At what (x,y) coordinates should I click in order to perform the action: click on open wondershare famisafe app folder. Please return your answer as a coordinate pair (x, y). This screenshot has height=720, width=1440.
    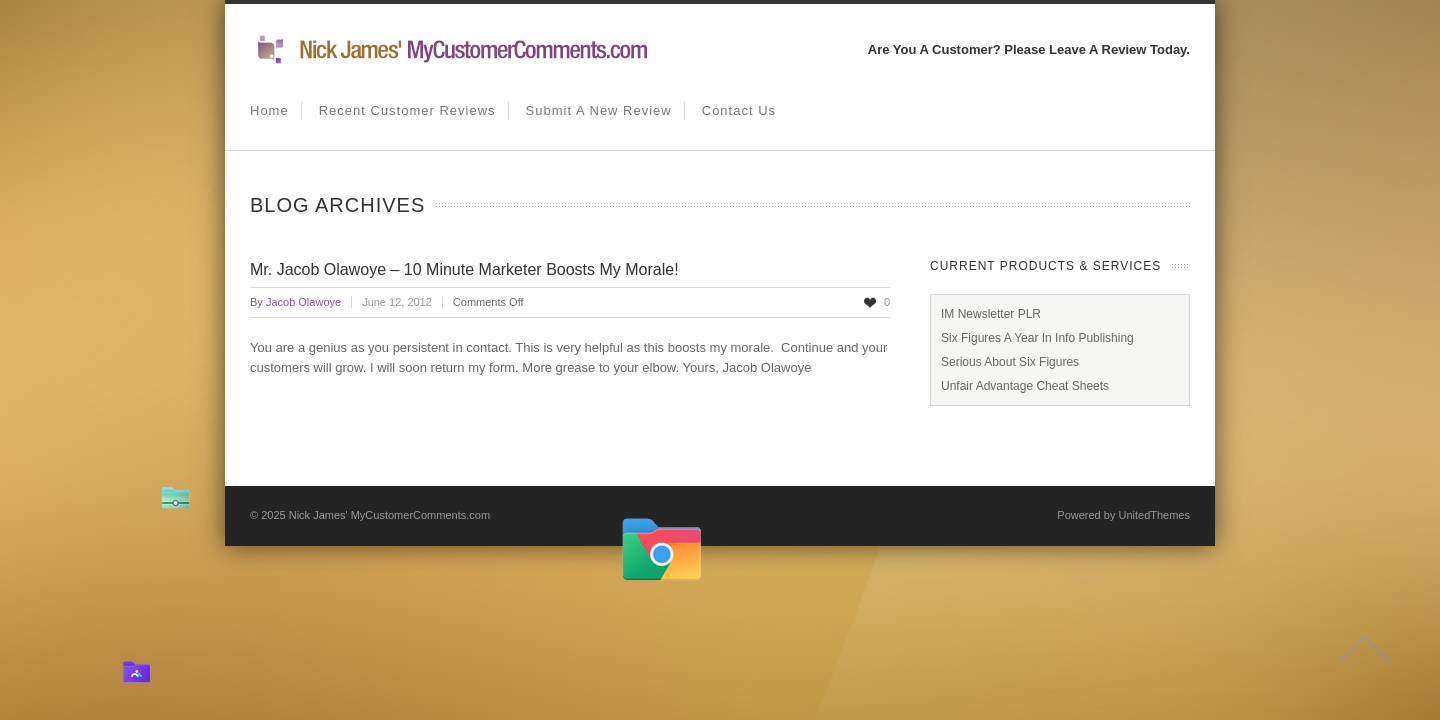
    Looking at the image, I should click on (136, 672).